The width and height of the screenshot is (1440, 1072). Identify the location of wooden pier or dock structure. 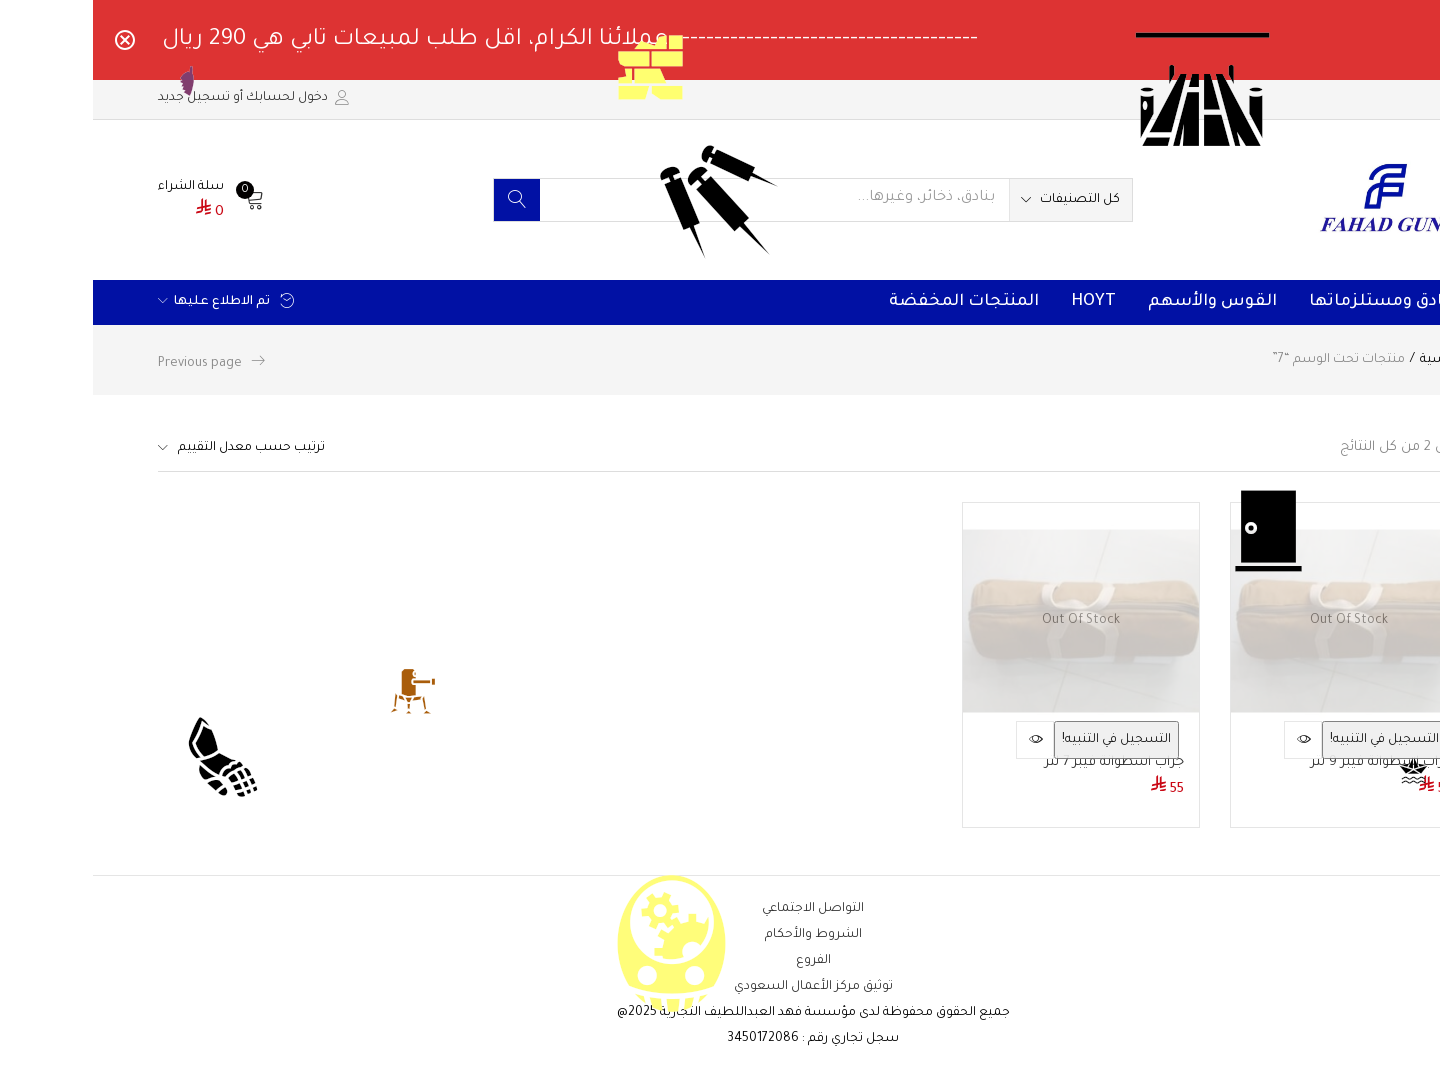
(1201, 80).